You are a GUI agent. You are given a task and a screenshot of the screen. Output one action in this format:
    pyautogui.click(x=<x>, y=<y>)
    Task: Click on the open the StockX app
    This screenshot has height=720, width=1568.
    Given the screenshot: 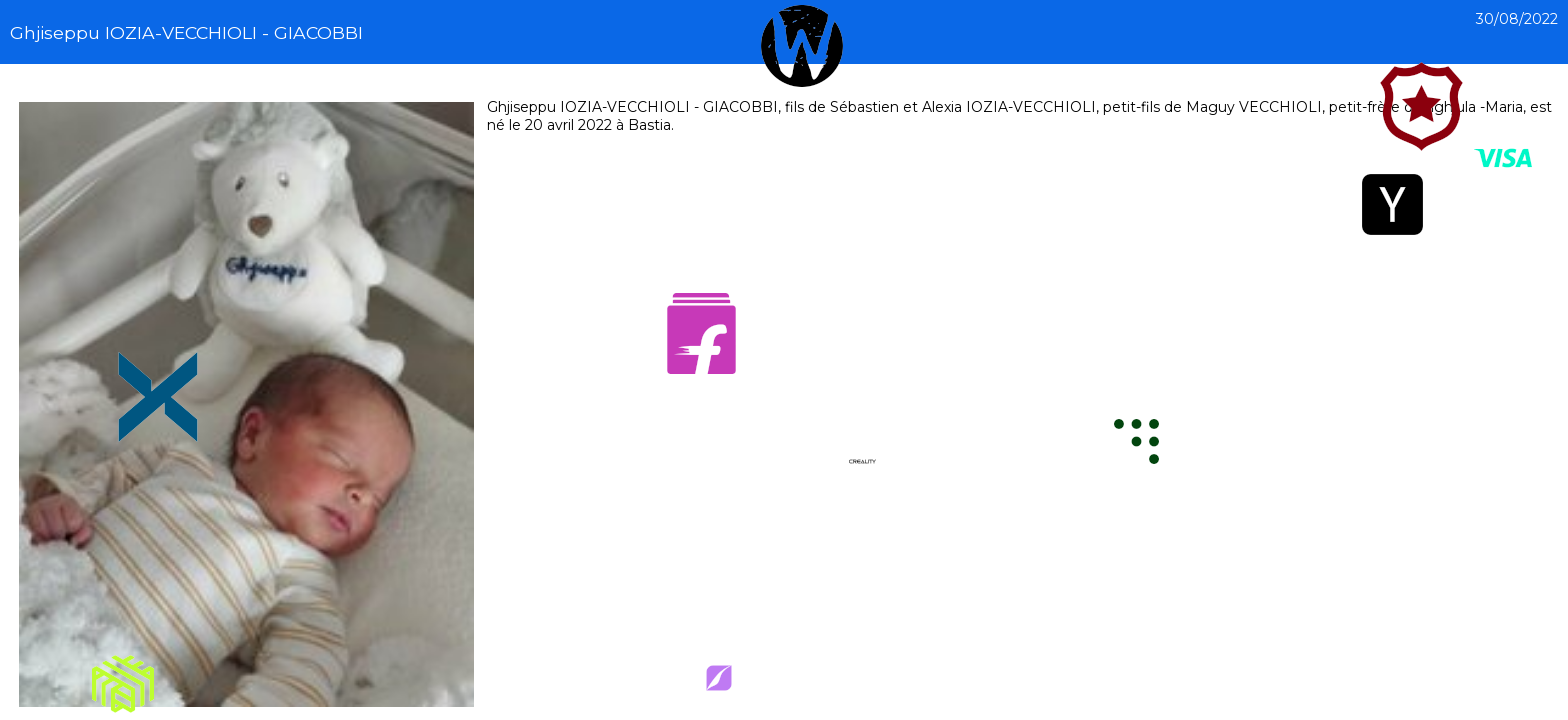 What is the action you would take?
    pyautogui.click(x=158, y=397)
    